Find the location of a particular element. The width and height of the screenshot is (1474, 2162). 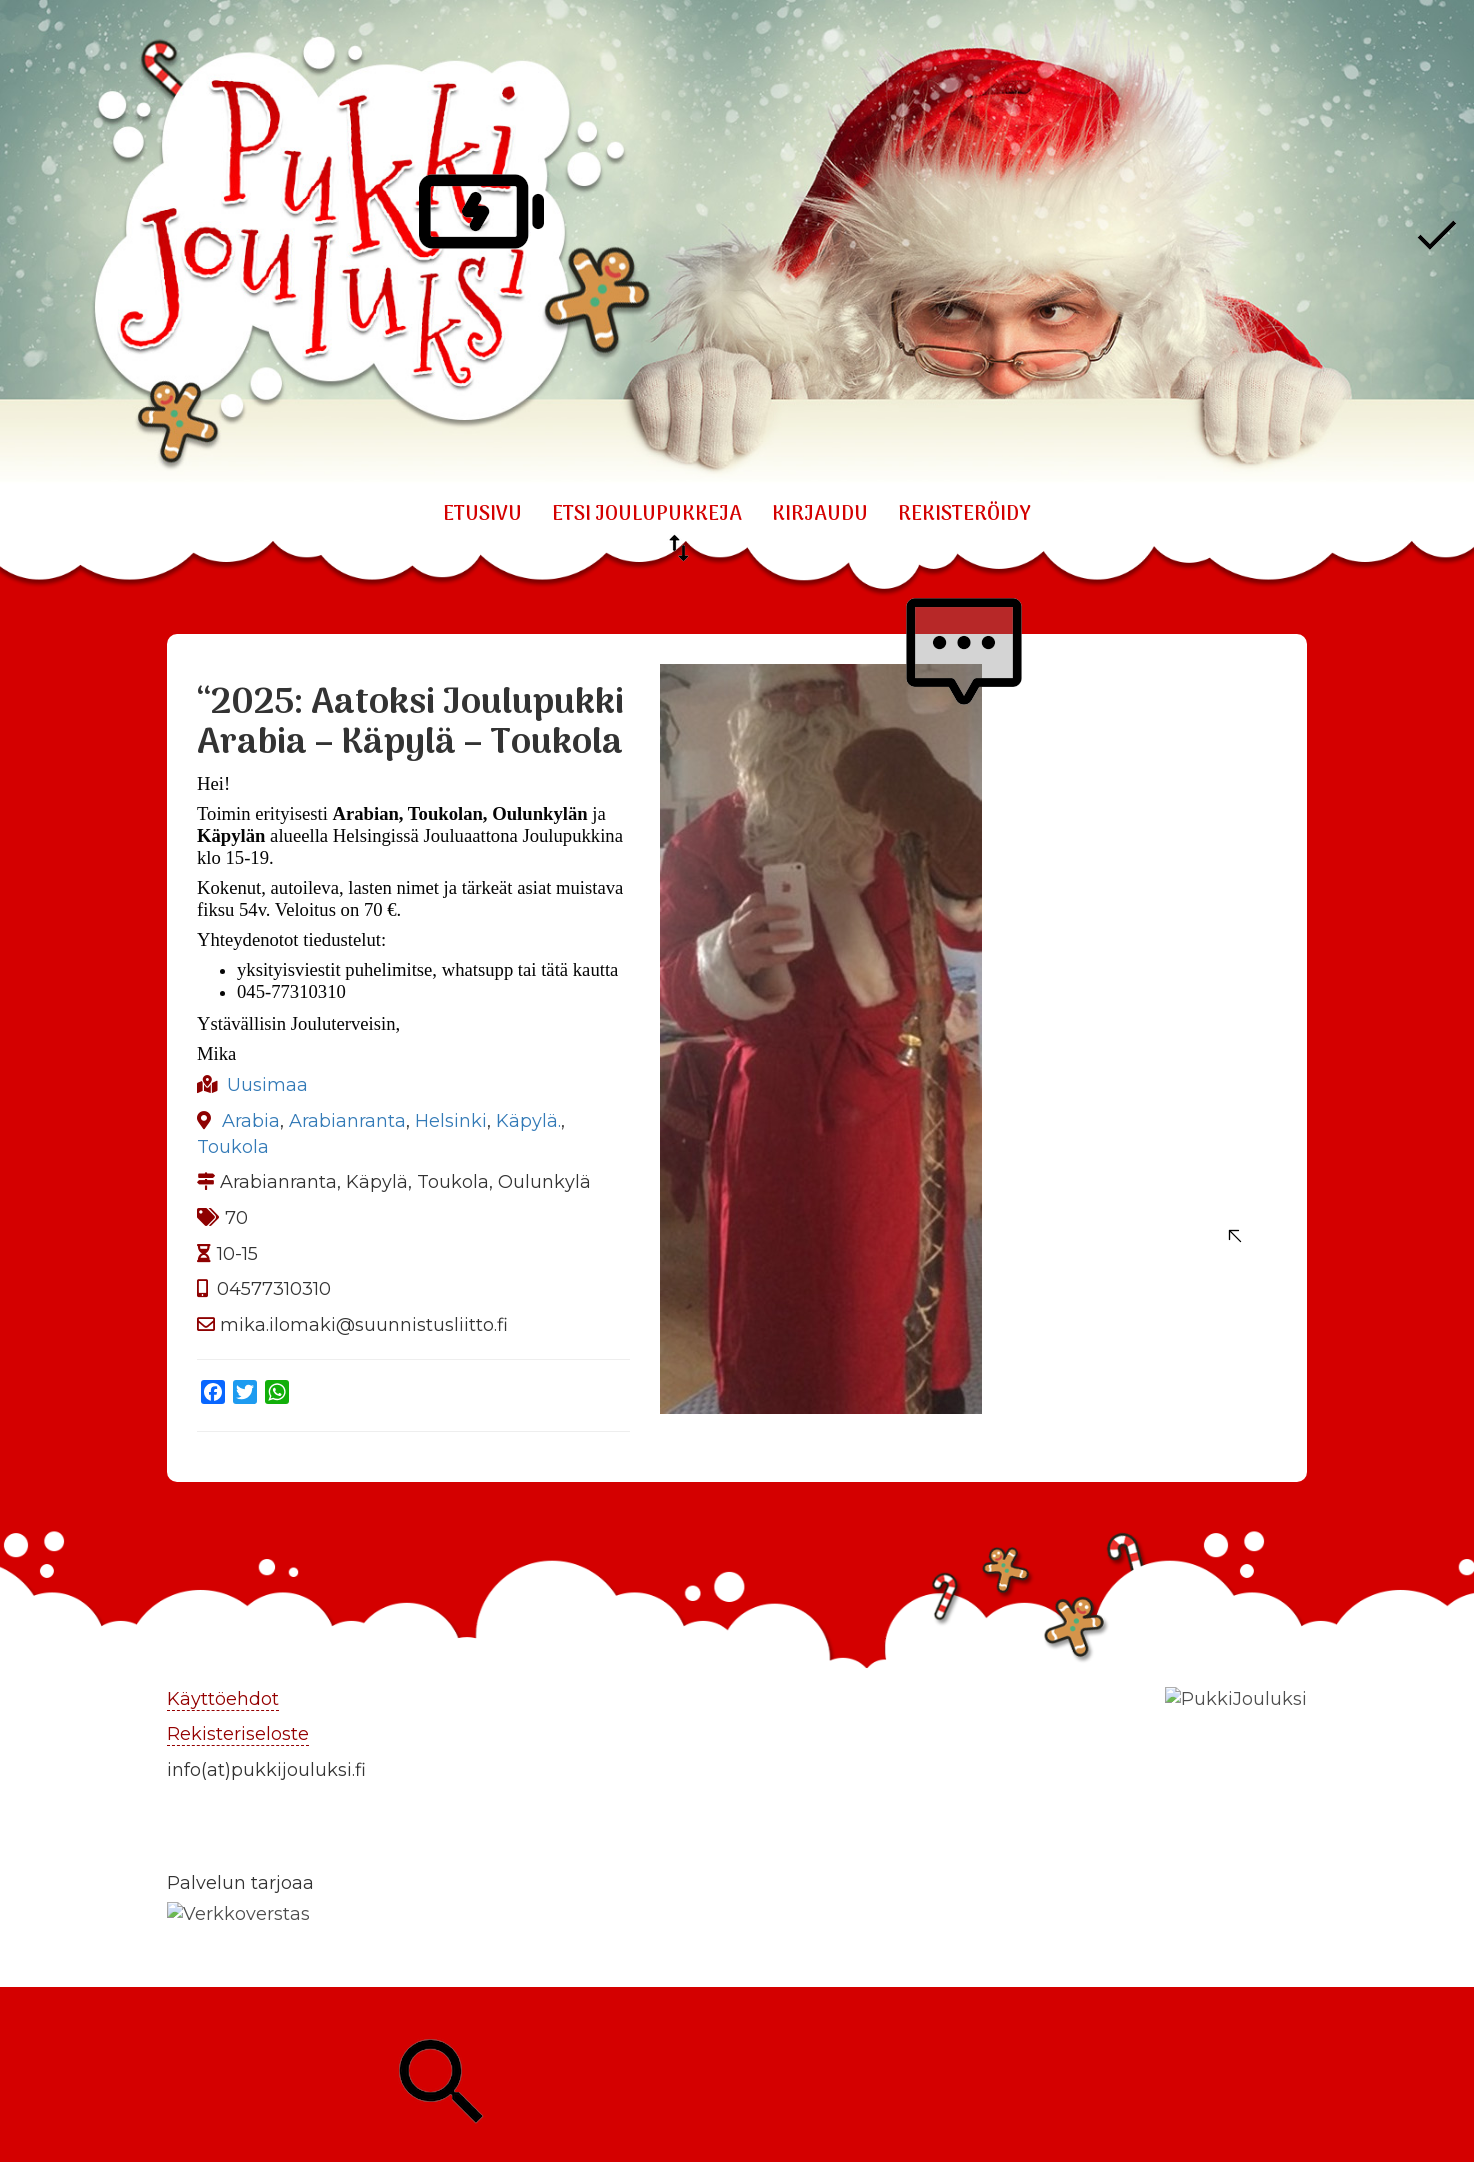

search for content or items is located at coordinates (442, 2082).